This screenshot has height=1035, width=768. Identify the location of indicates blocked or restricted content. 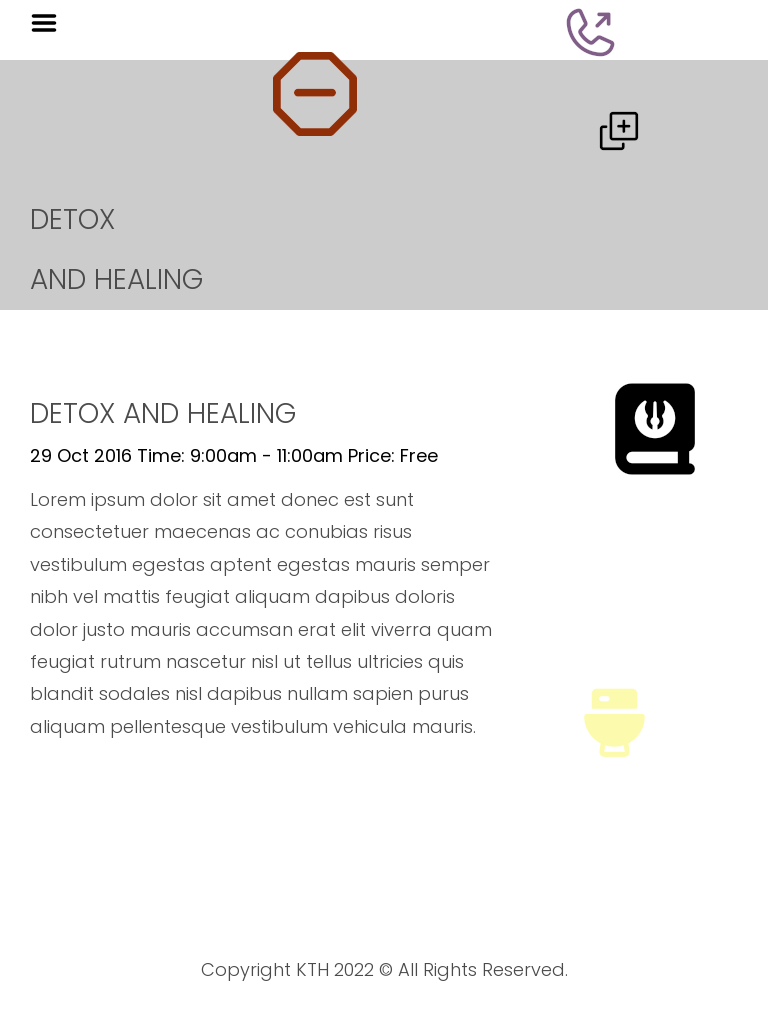
(315, 94).